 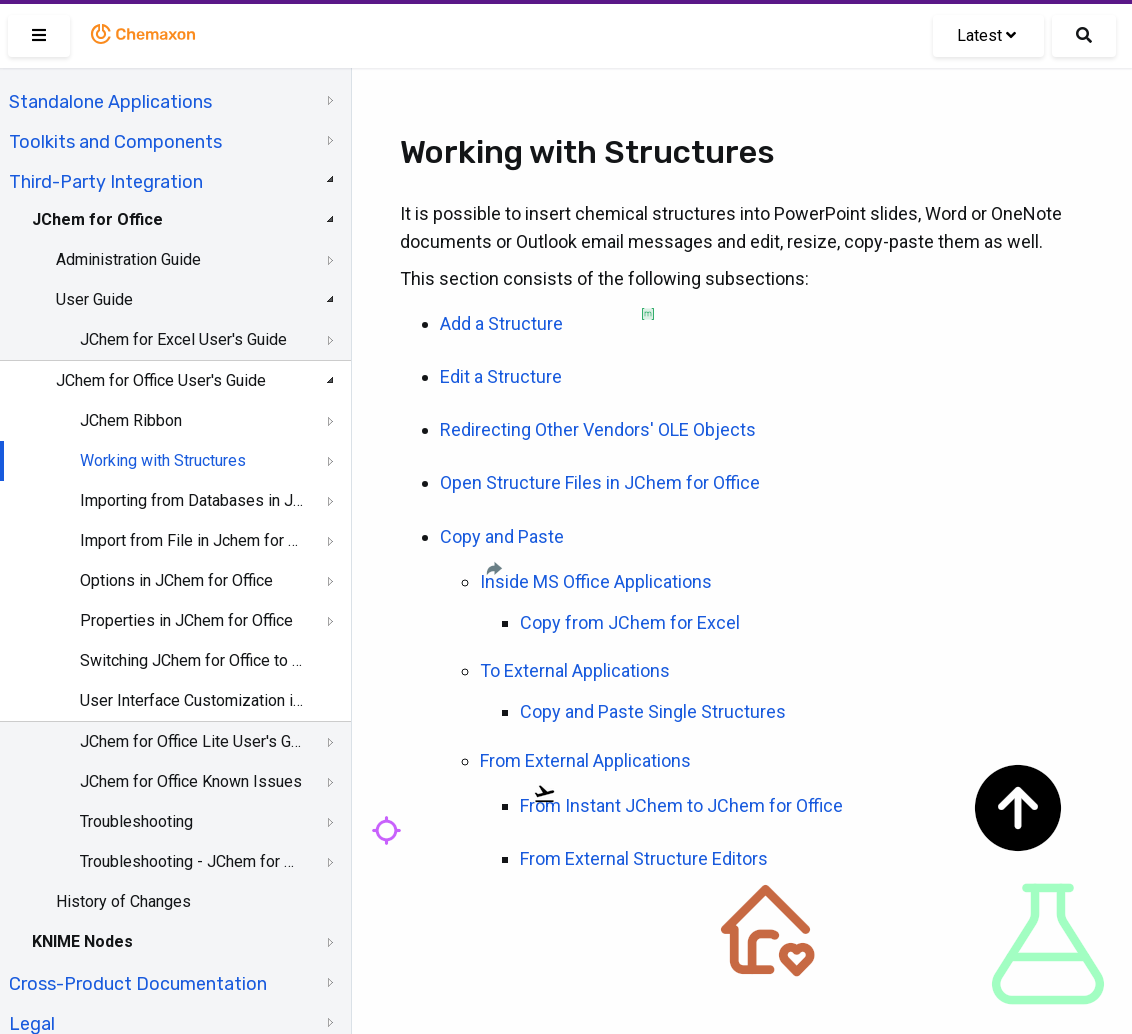 I want to click on view flight departure information, so click(x=544, y=793).